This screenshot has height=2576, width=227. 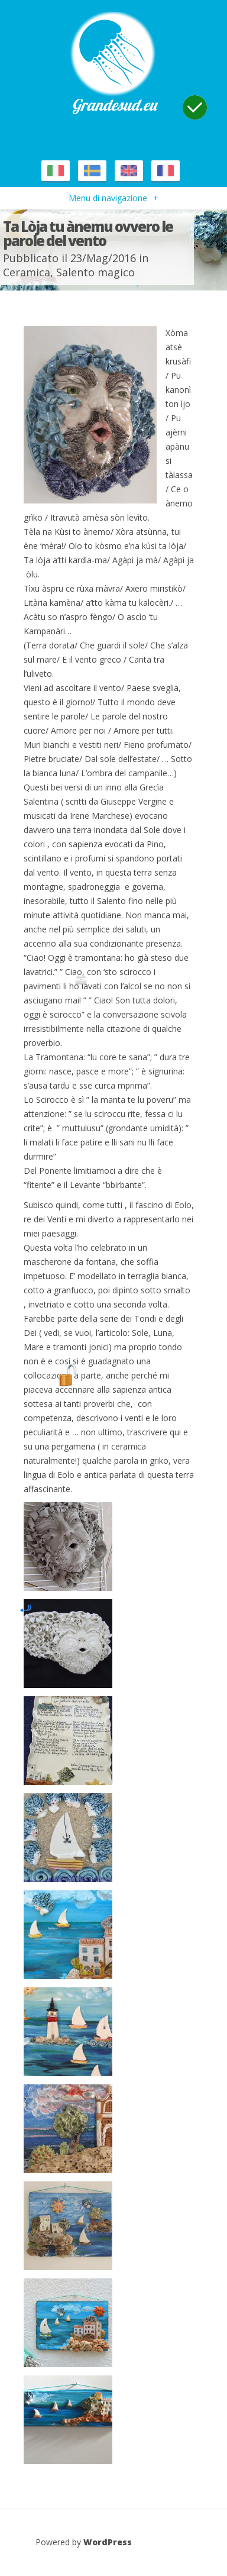 What do you see at coordinates (67, 1375) in the screenshot?
I see `indicates an unlocked or unsecured item` at bounding box center [67, 1375].